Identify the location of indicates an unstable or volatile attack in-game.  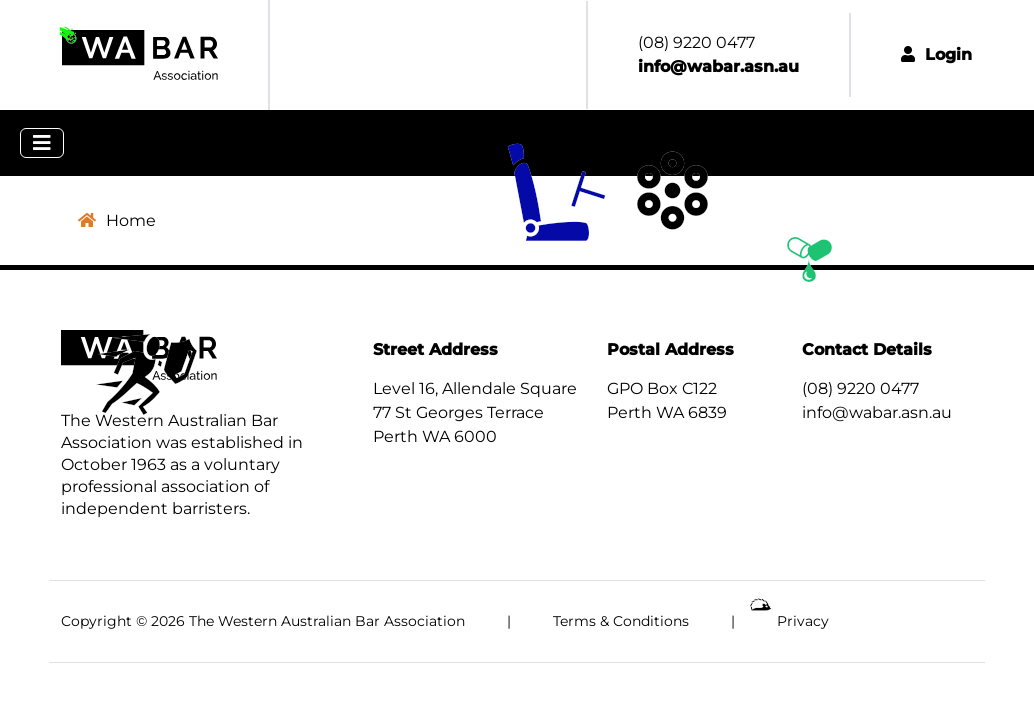
(68, 35).